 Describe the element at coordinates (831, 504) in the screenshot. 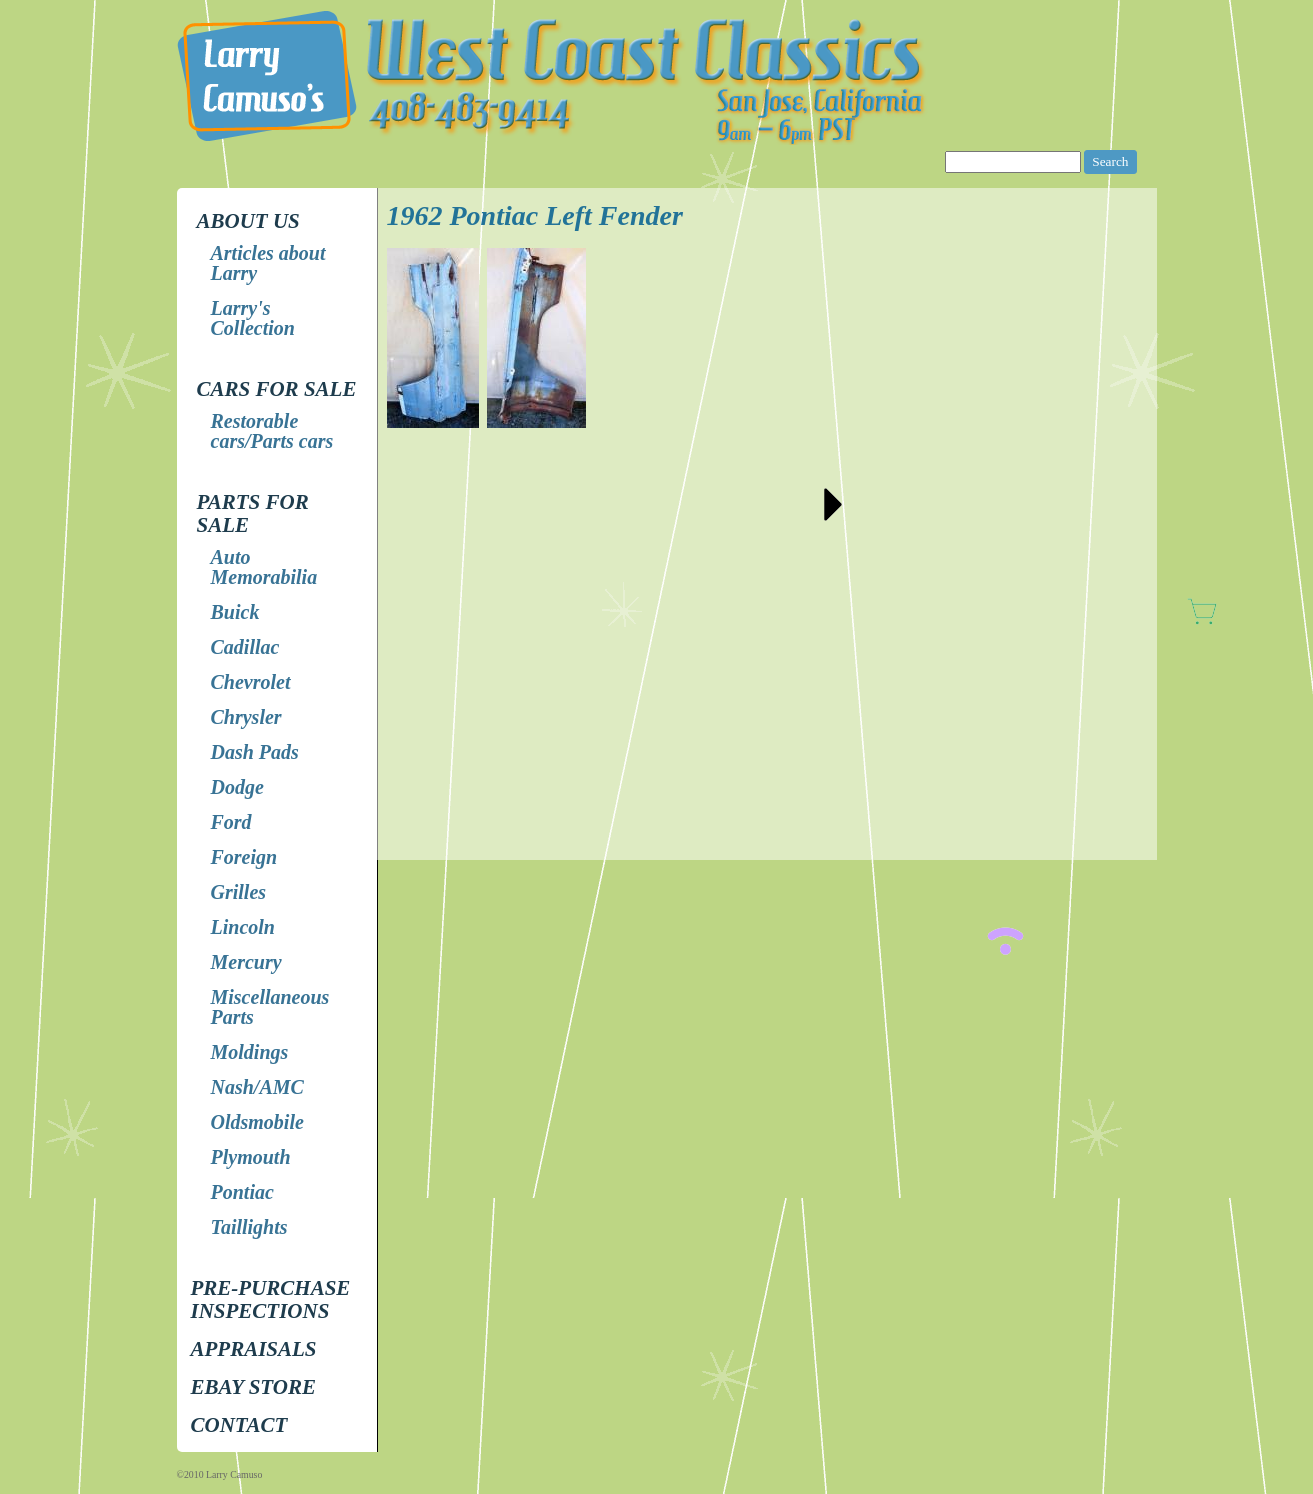

I see `navigate to the next item or screen` at that location.